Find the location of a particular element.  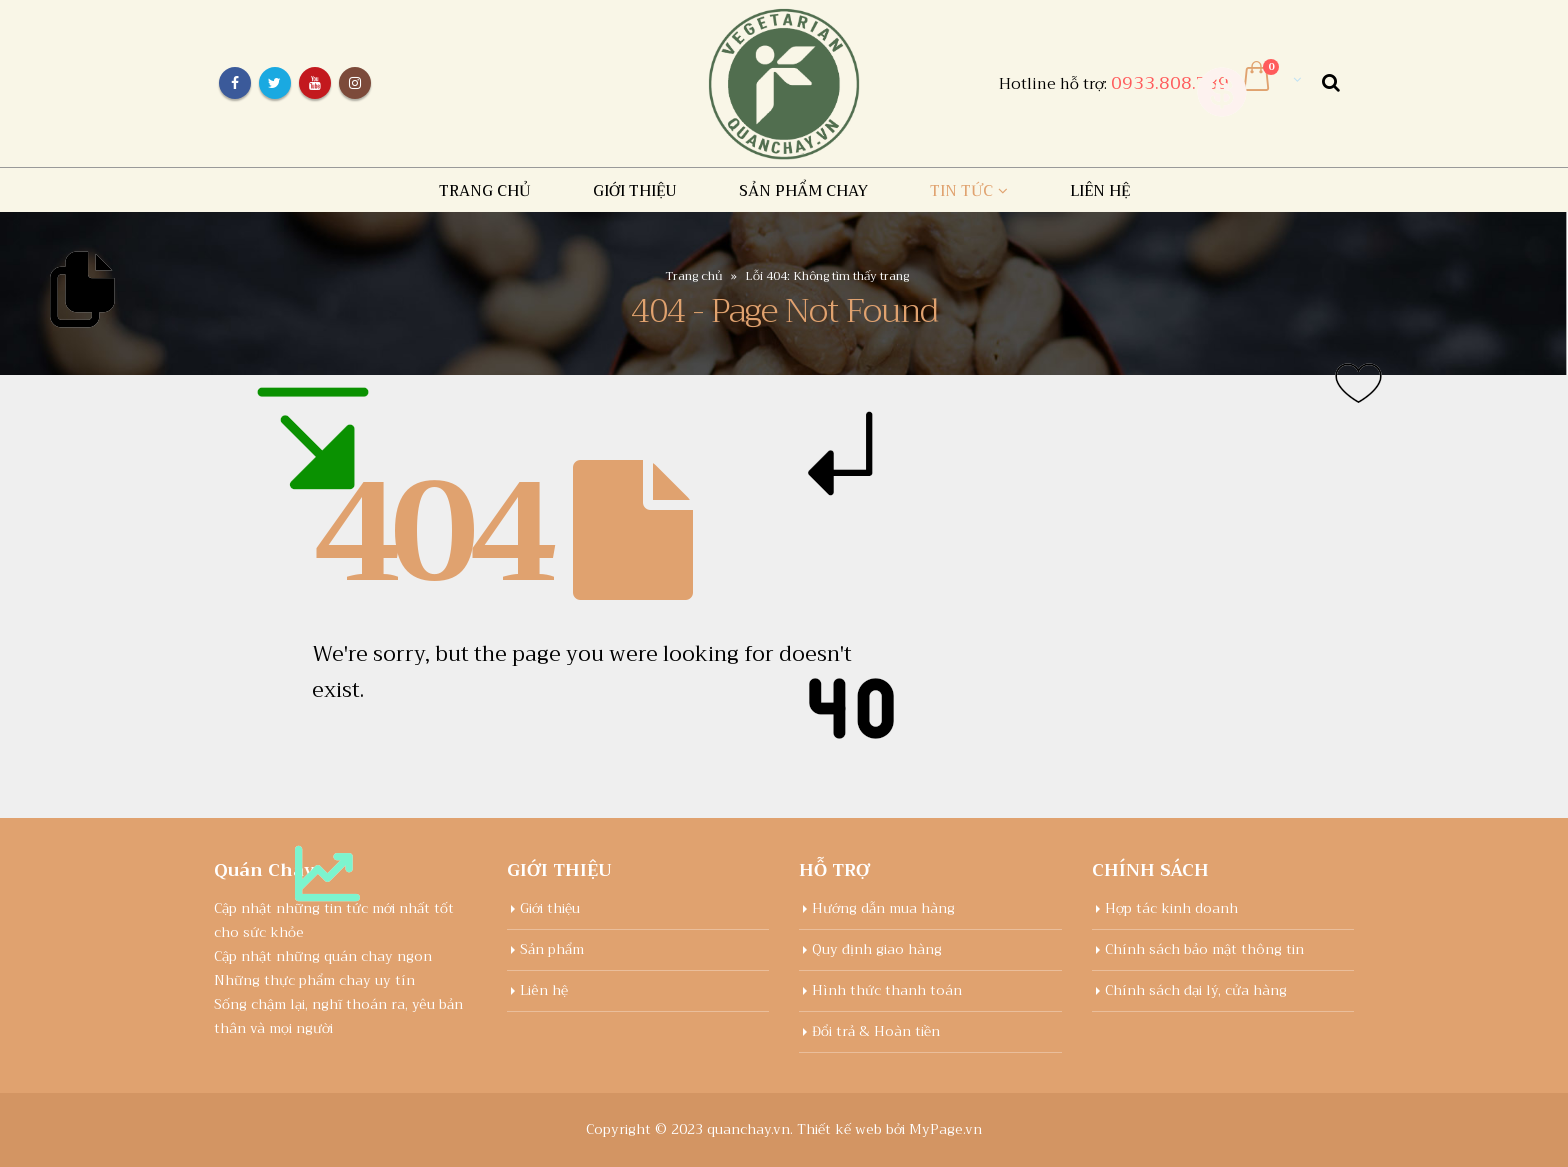

access your files and documents is located at coordinates (80, 289).